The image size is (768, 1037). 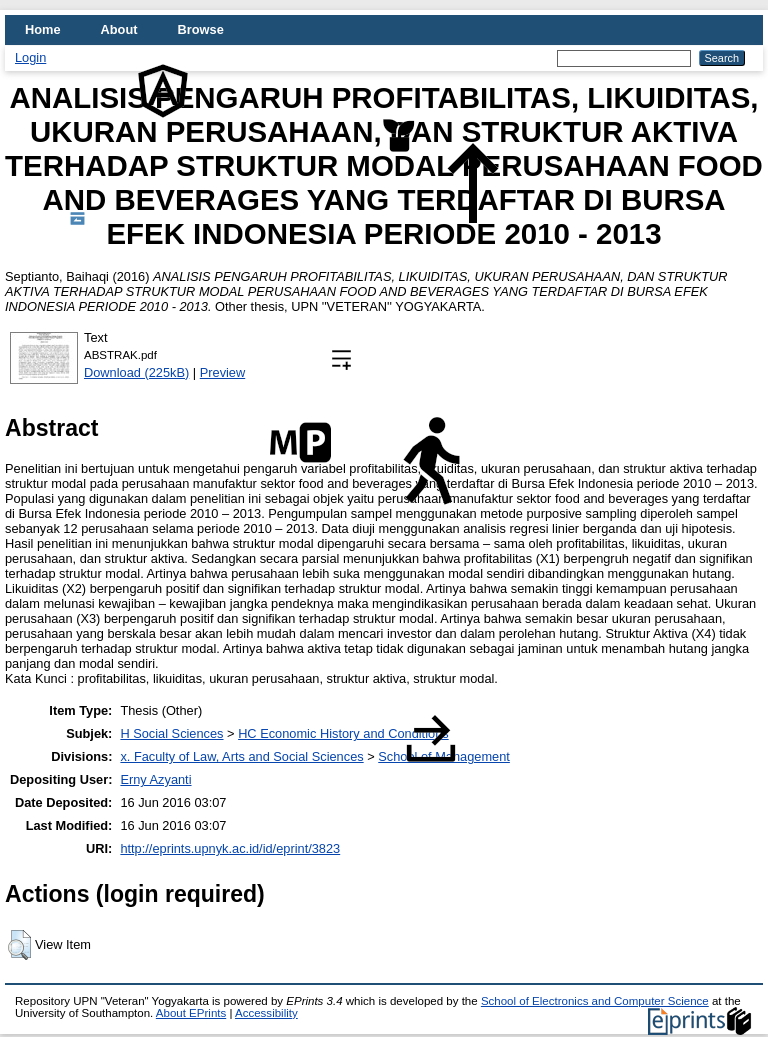 I want to click on macports package manager logo, so click(x=300, y=442).